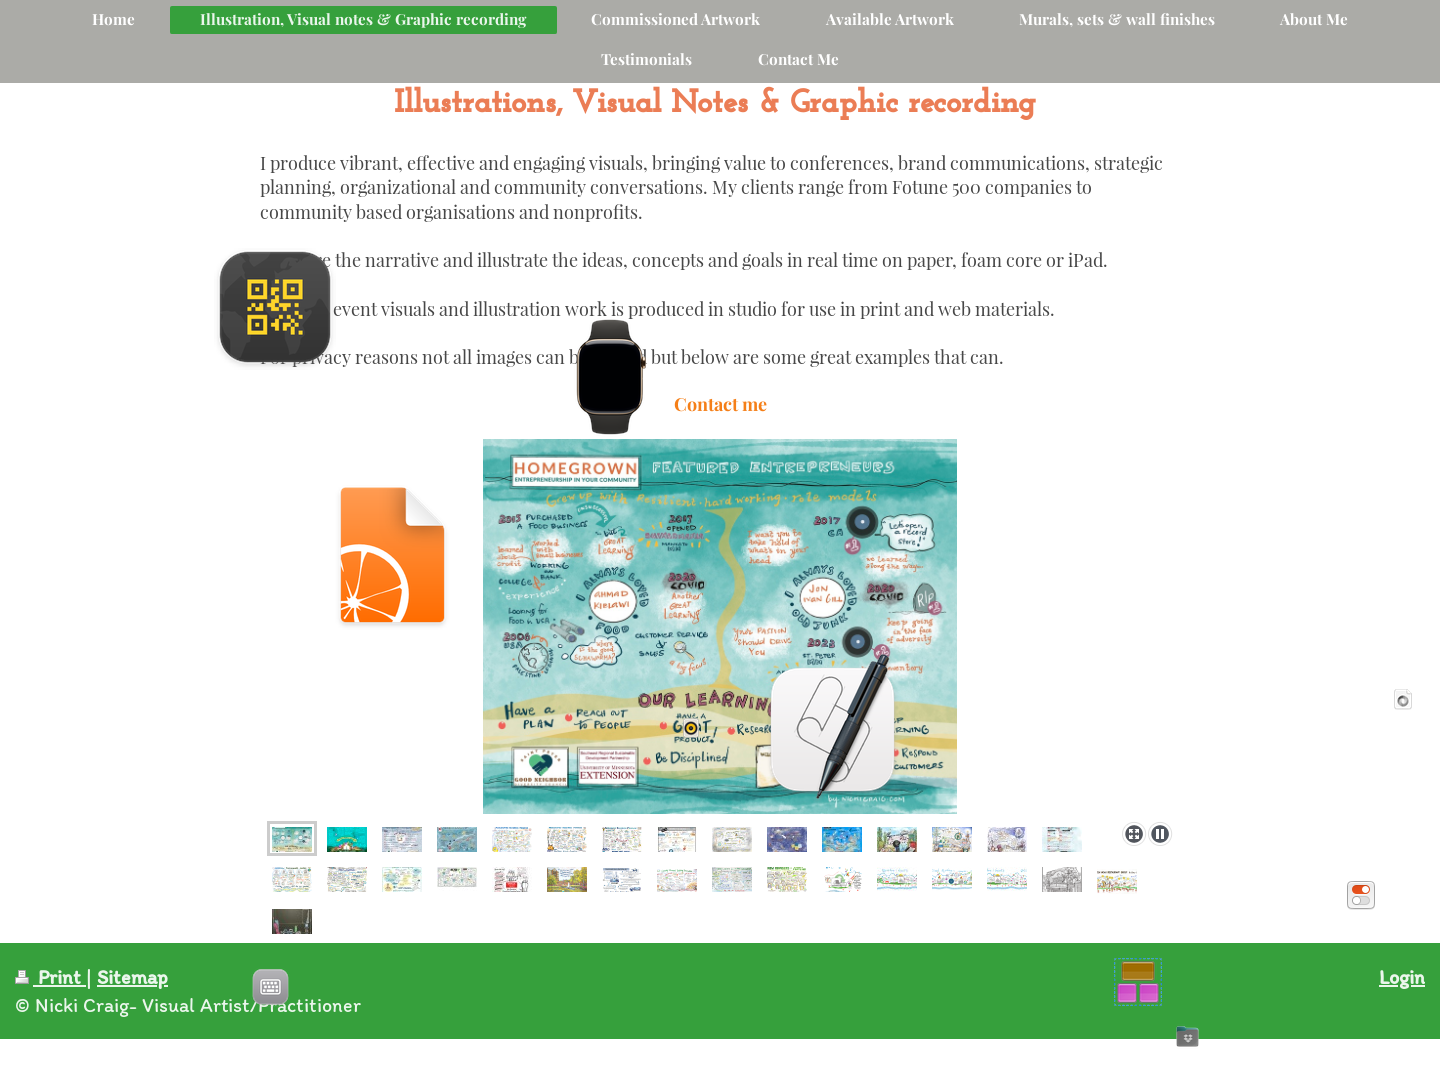  I want to click on open gnome tweaks to customize system settings, so click(1361, 895).